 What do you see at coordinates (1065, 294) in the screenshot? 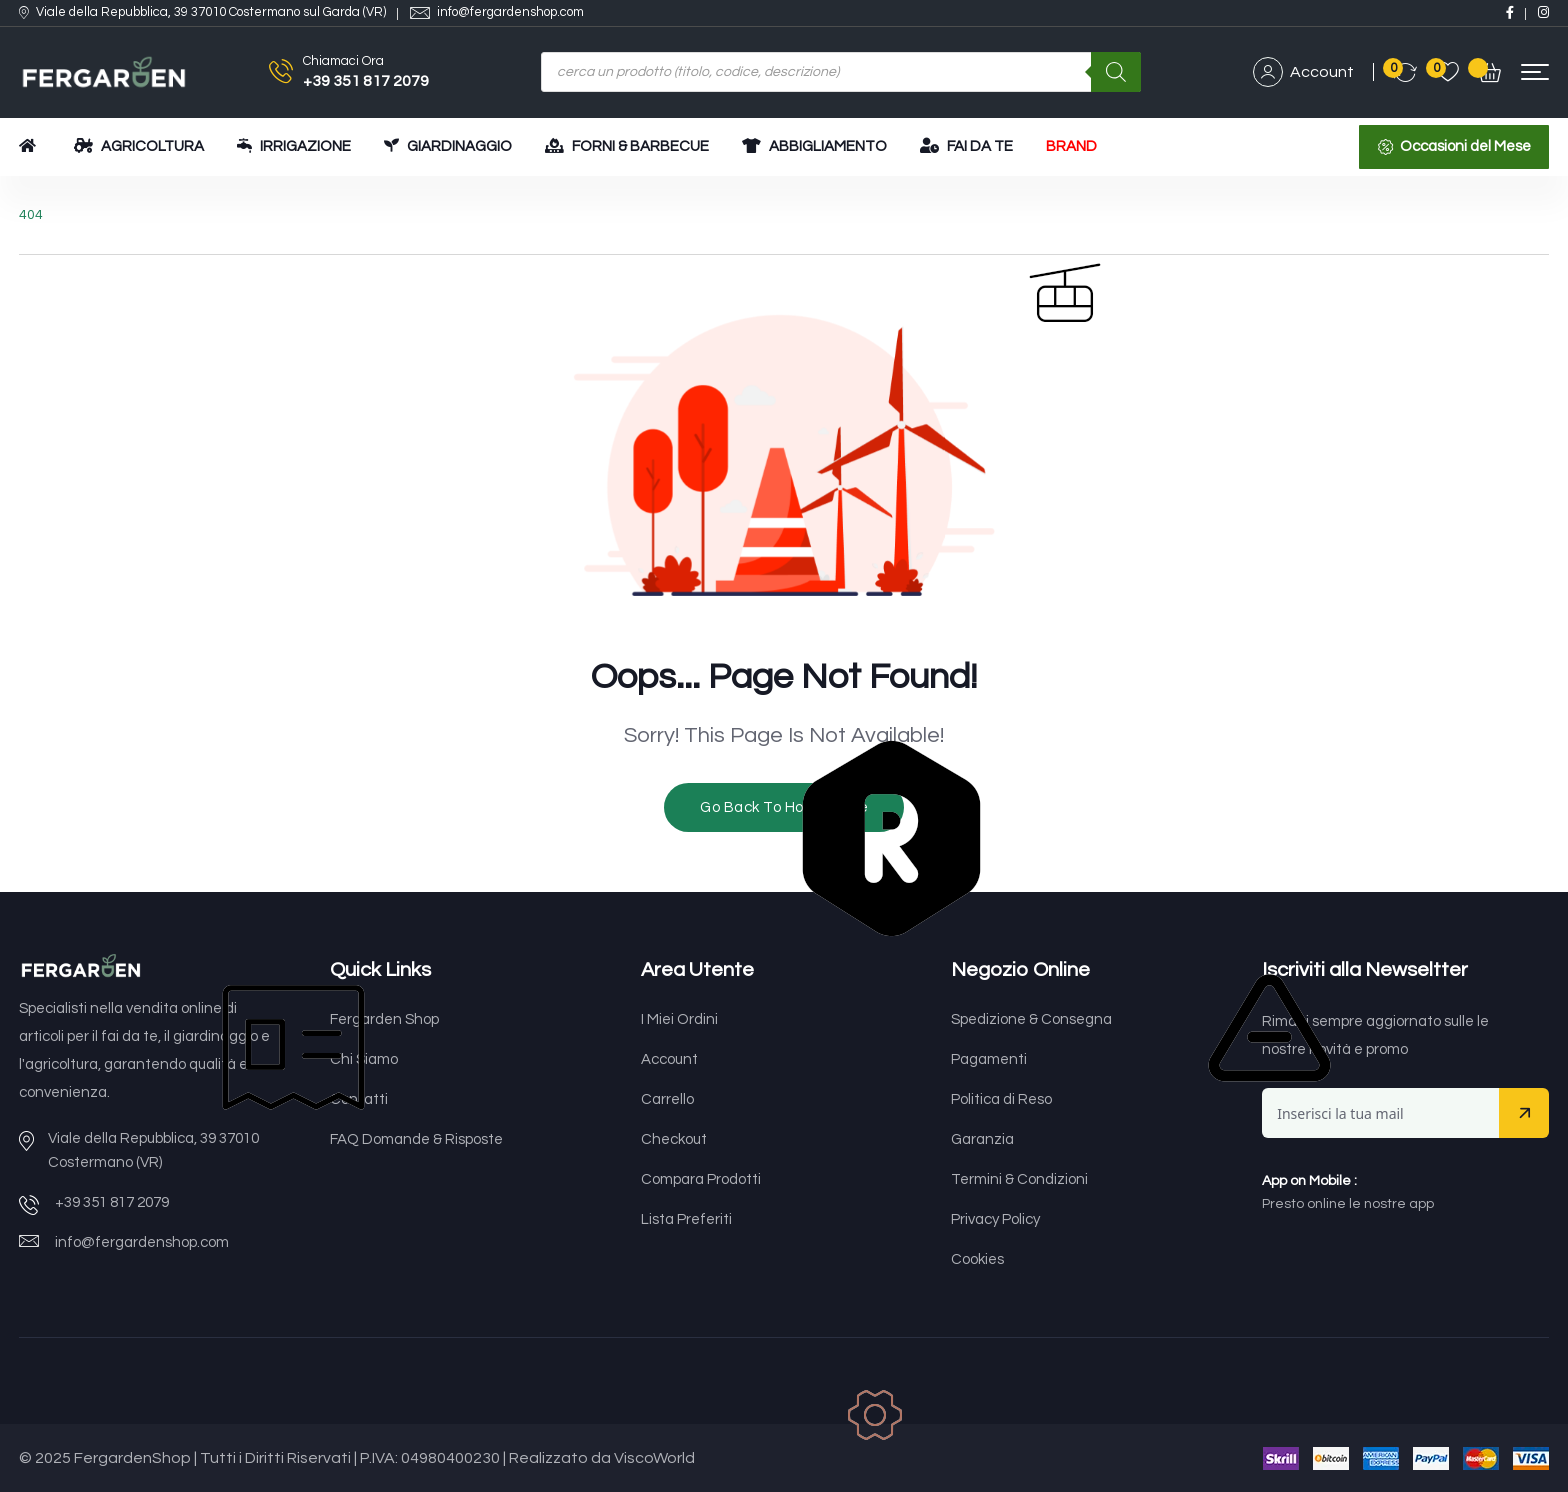
I see `access cable car or gondola transit options` at bounding box center [1065, 294].